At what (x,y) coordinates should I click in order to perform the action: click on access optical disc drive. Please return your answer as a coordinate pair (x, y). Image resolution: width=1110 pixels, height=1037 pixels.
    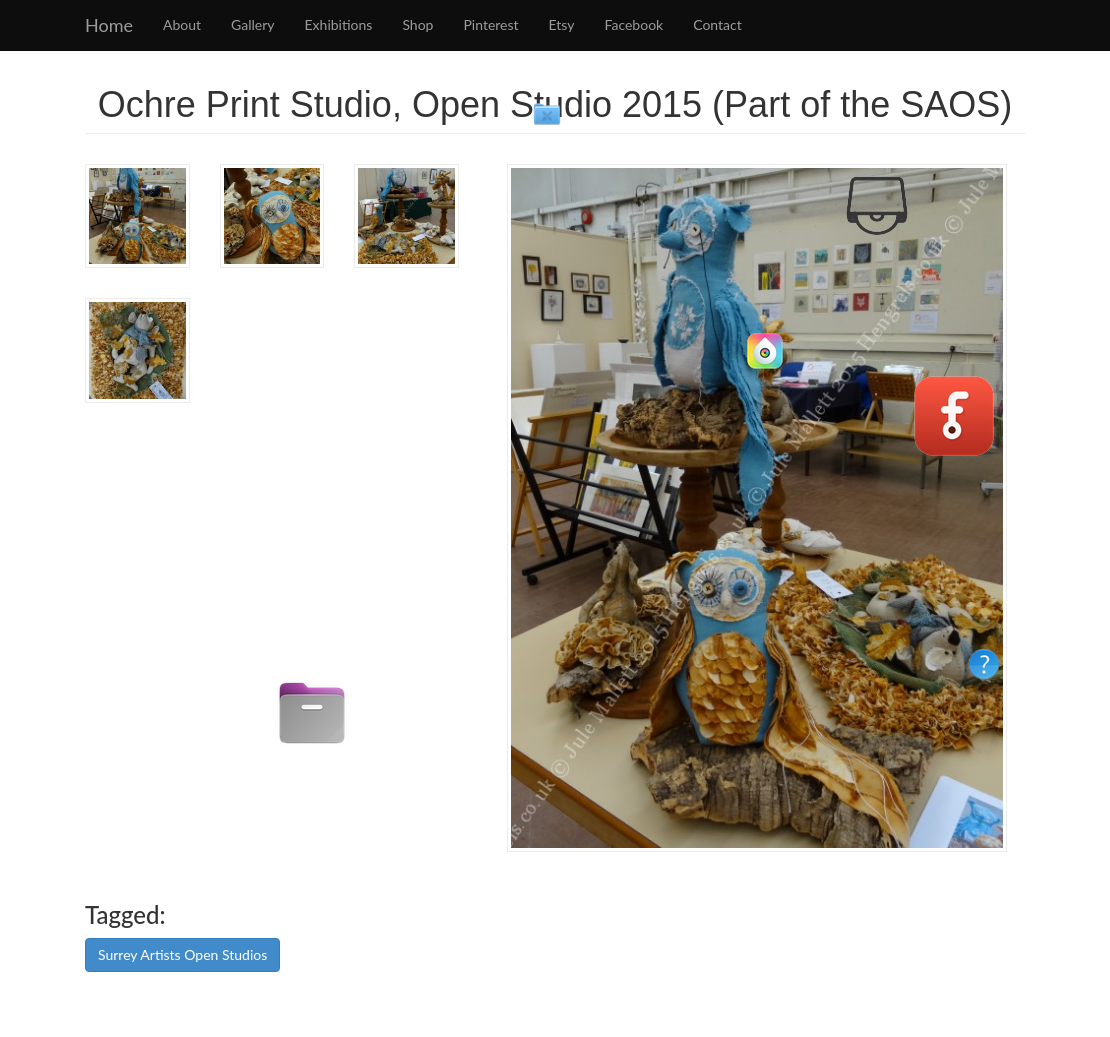
    Looking at the image, I should click on (877, 204).